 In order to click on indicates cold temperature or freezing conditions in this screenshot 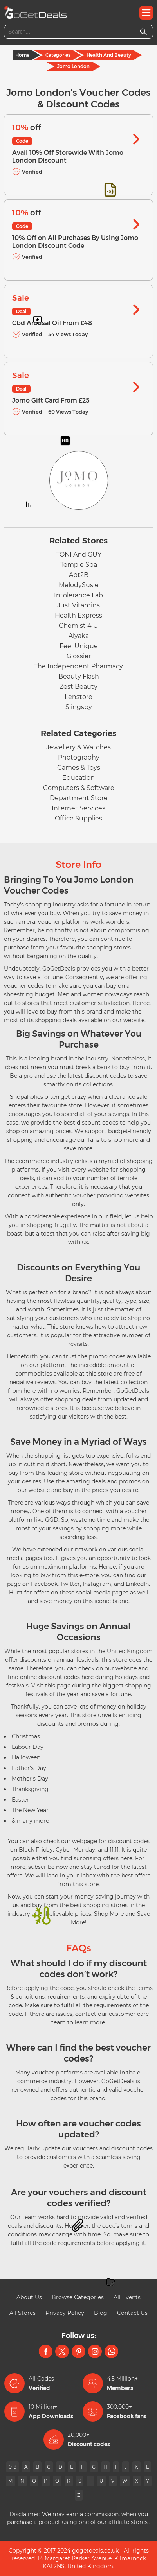, I will do `click(41, 1915)`.